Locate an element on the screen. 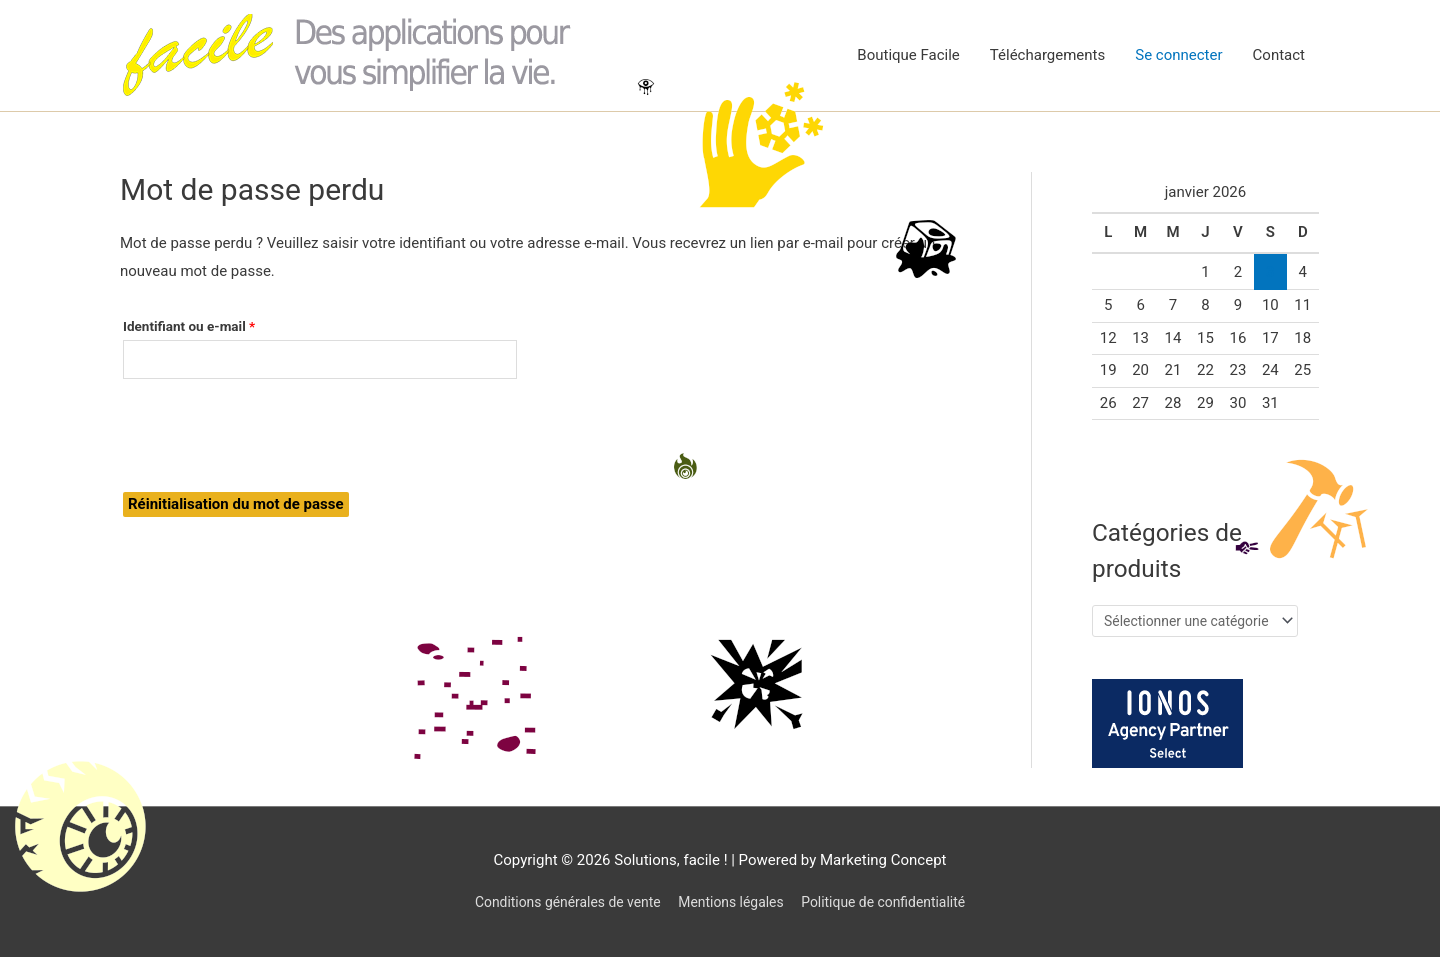 The height and width of the screenshot is (962, 1440). select a path or route tile in a game is located at coordinates (475, 698).